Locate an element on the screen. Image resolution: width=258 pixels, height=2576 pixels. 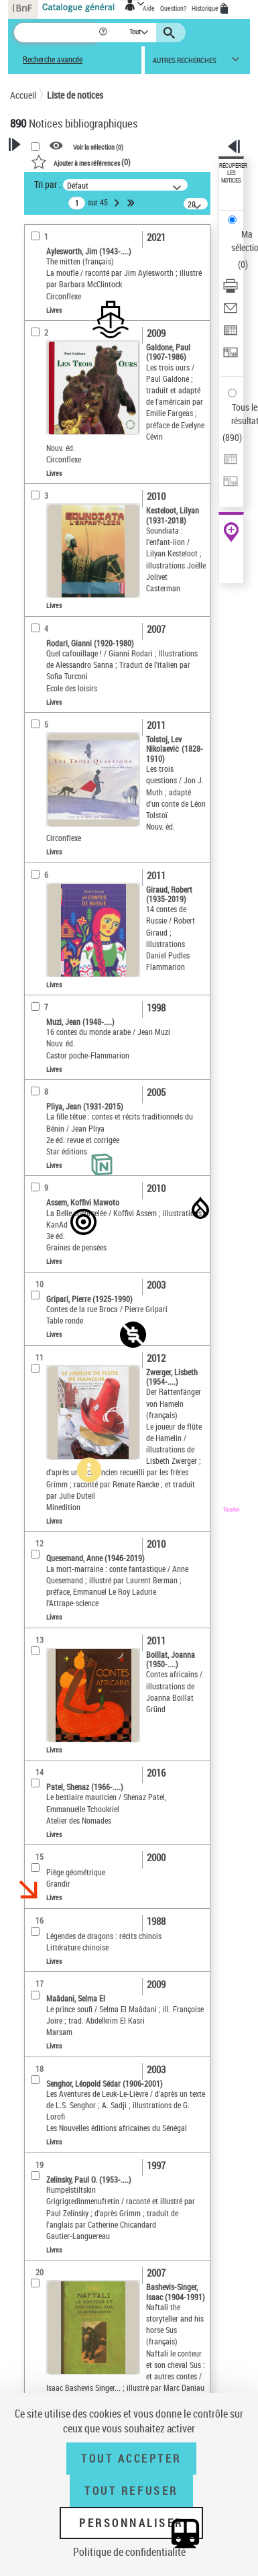
testin app testing platform logo is located at coordinates (231, 1509).